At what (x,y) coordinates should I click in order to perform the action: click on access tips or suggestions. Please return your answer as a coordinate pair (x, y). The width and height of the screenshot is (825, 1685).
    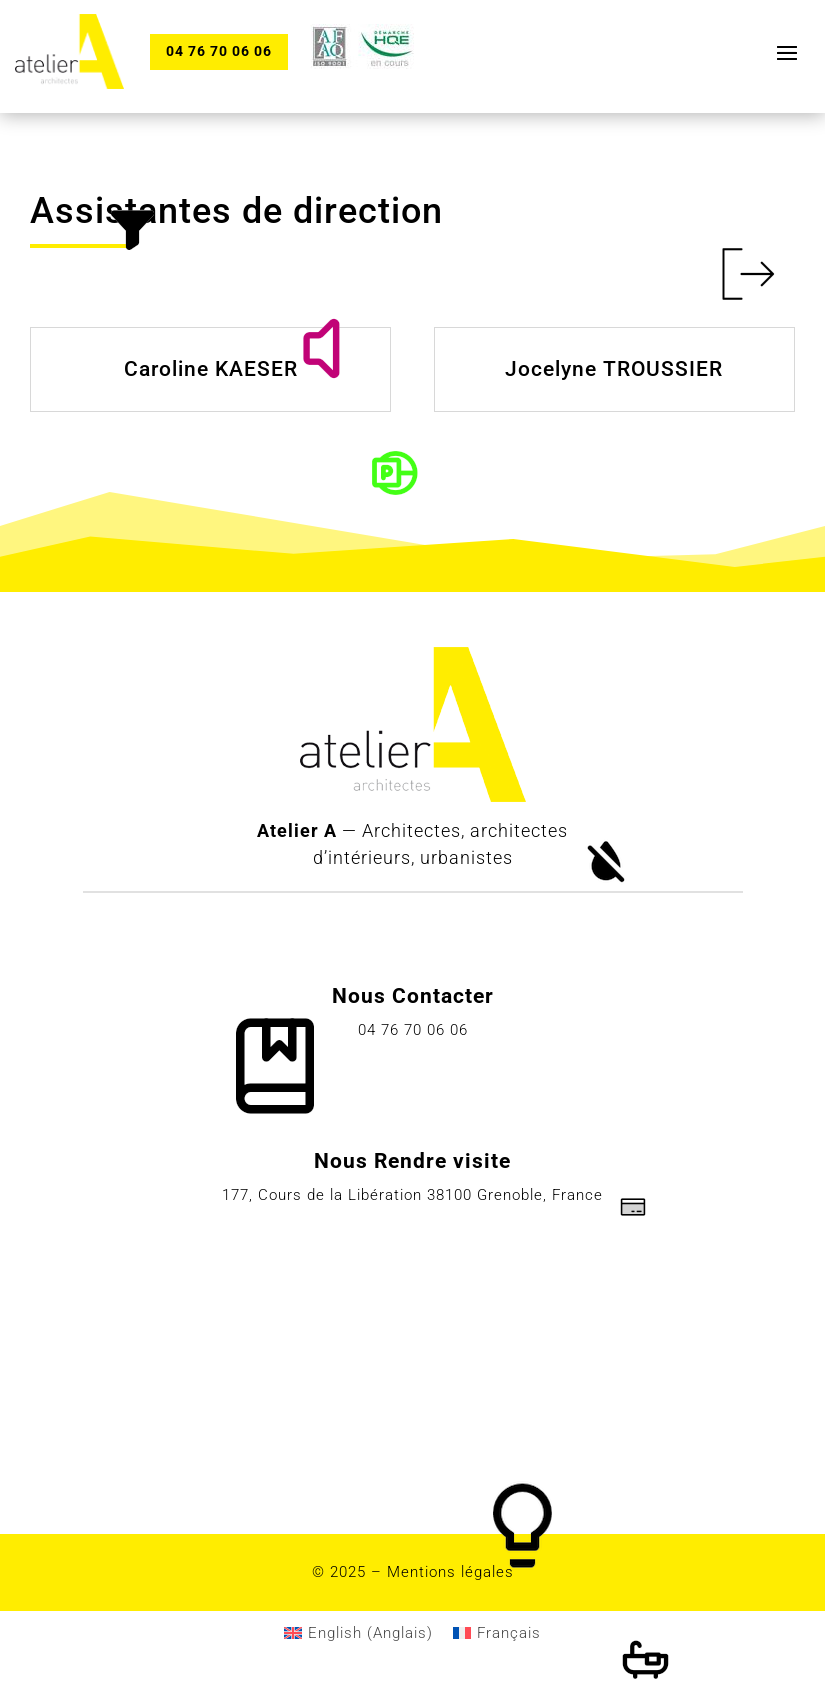
    Looking at the image, I should click on (522, 1525).